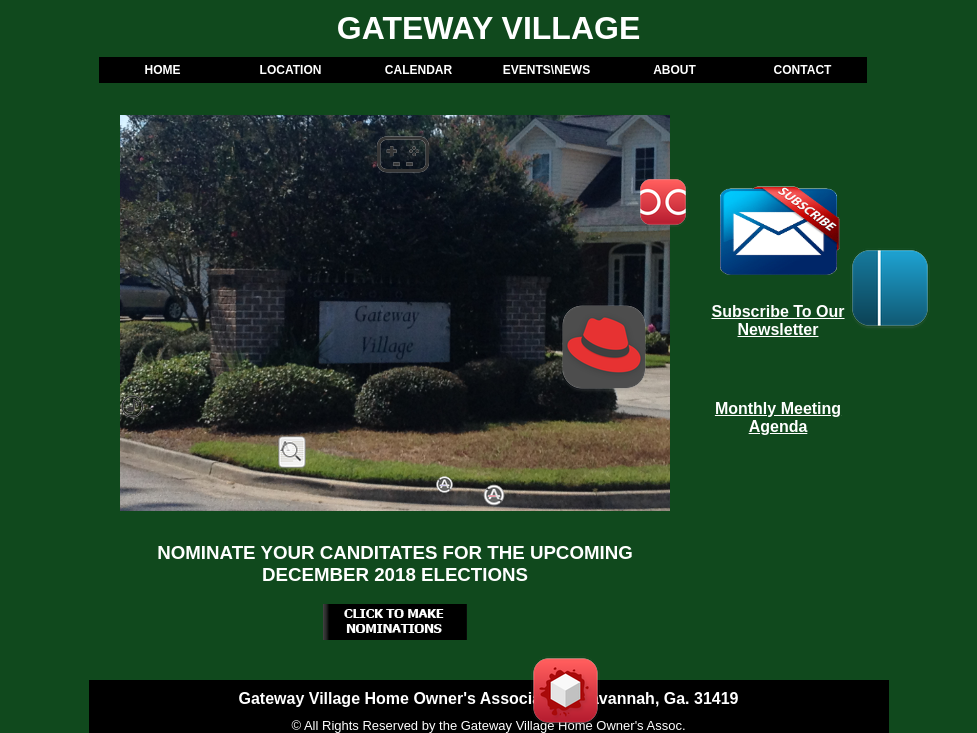 The height and width of the screenshot is (733, 977). What do you see at coordinates (403, 156) in the screenshot?
I see `connect a game controller` at bounding box center [403, 156].